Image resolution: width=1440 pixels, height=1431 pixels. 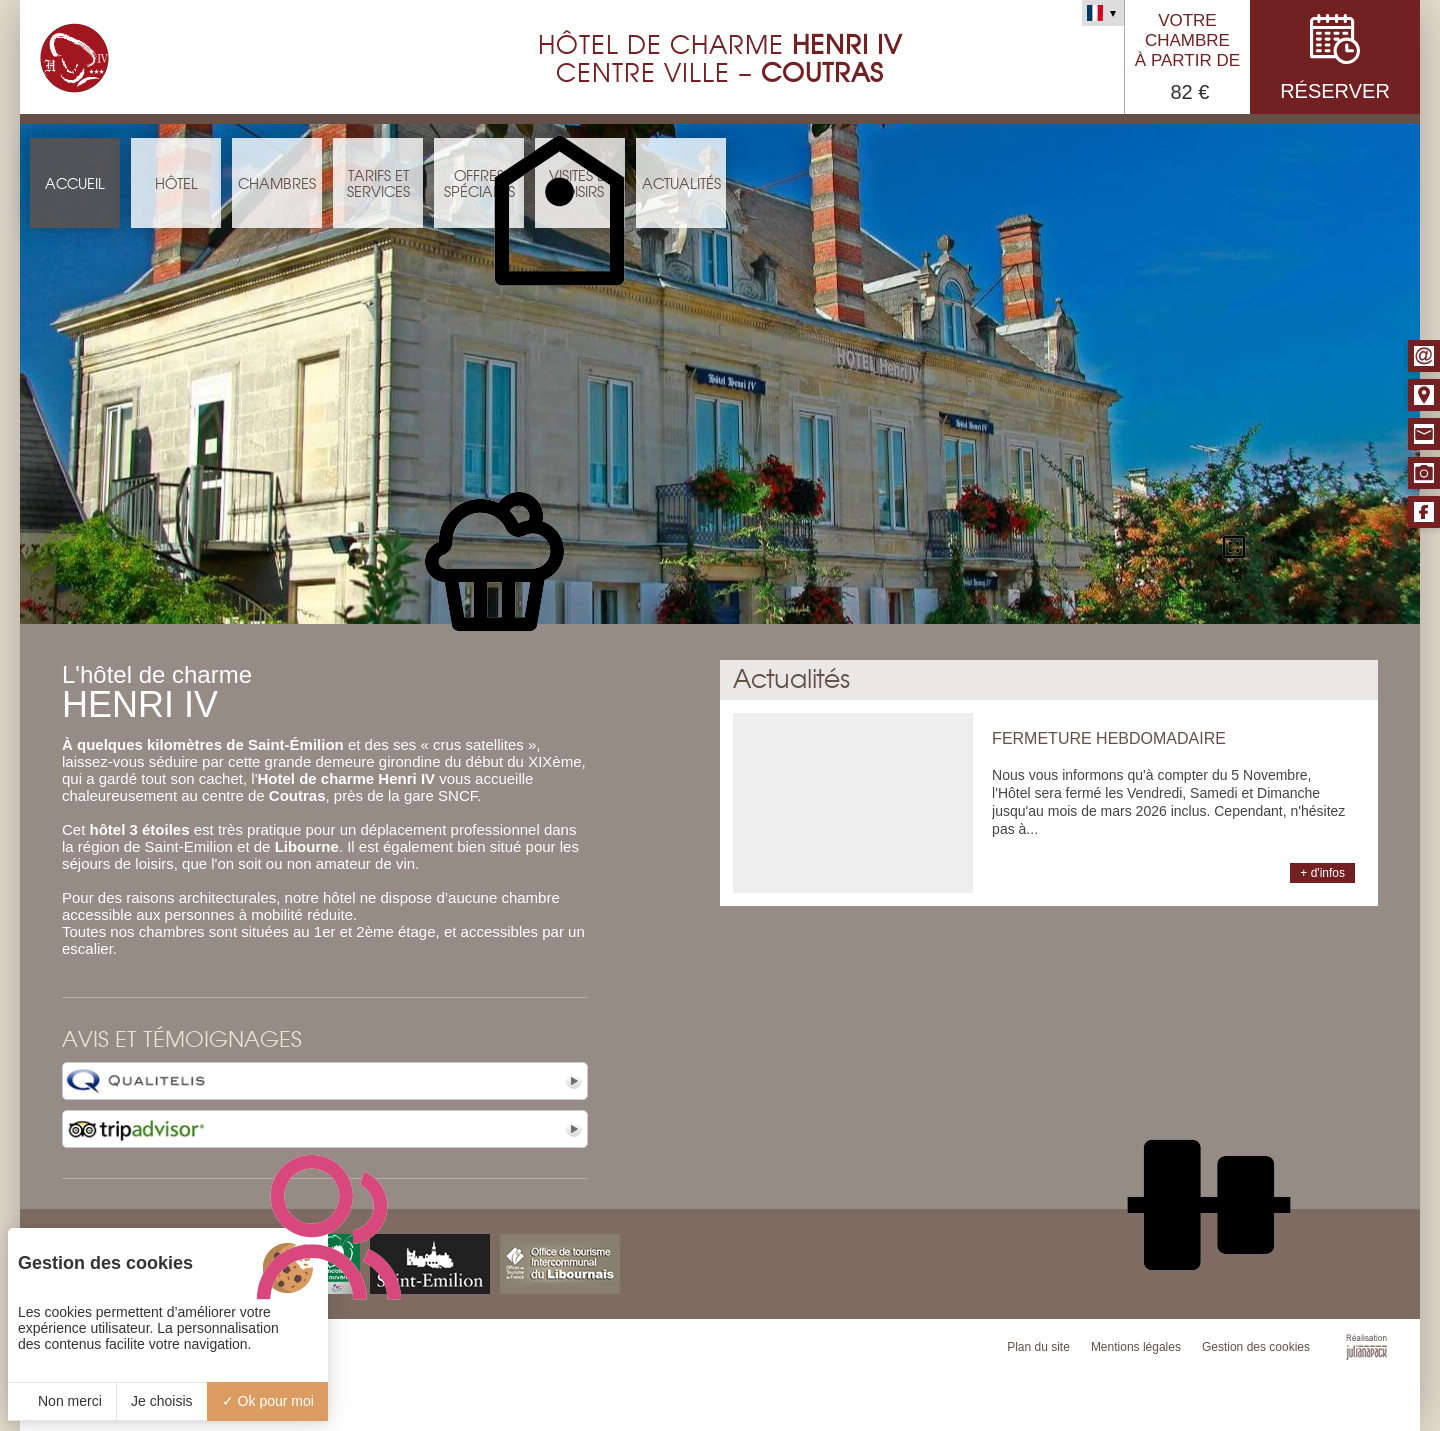 I want to click on view group members, so click(x=325, y=1230).